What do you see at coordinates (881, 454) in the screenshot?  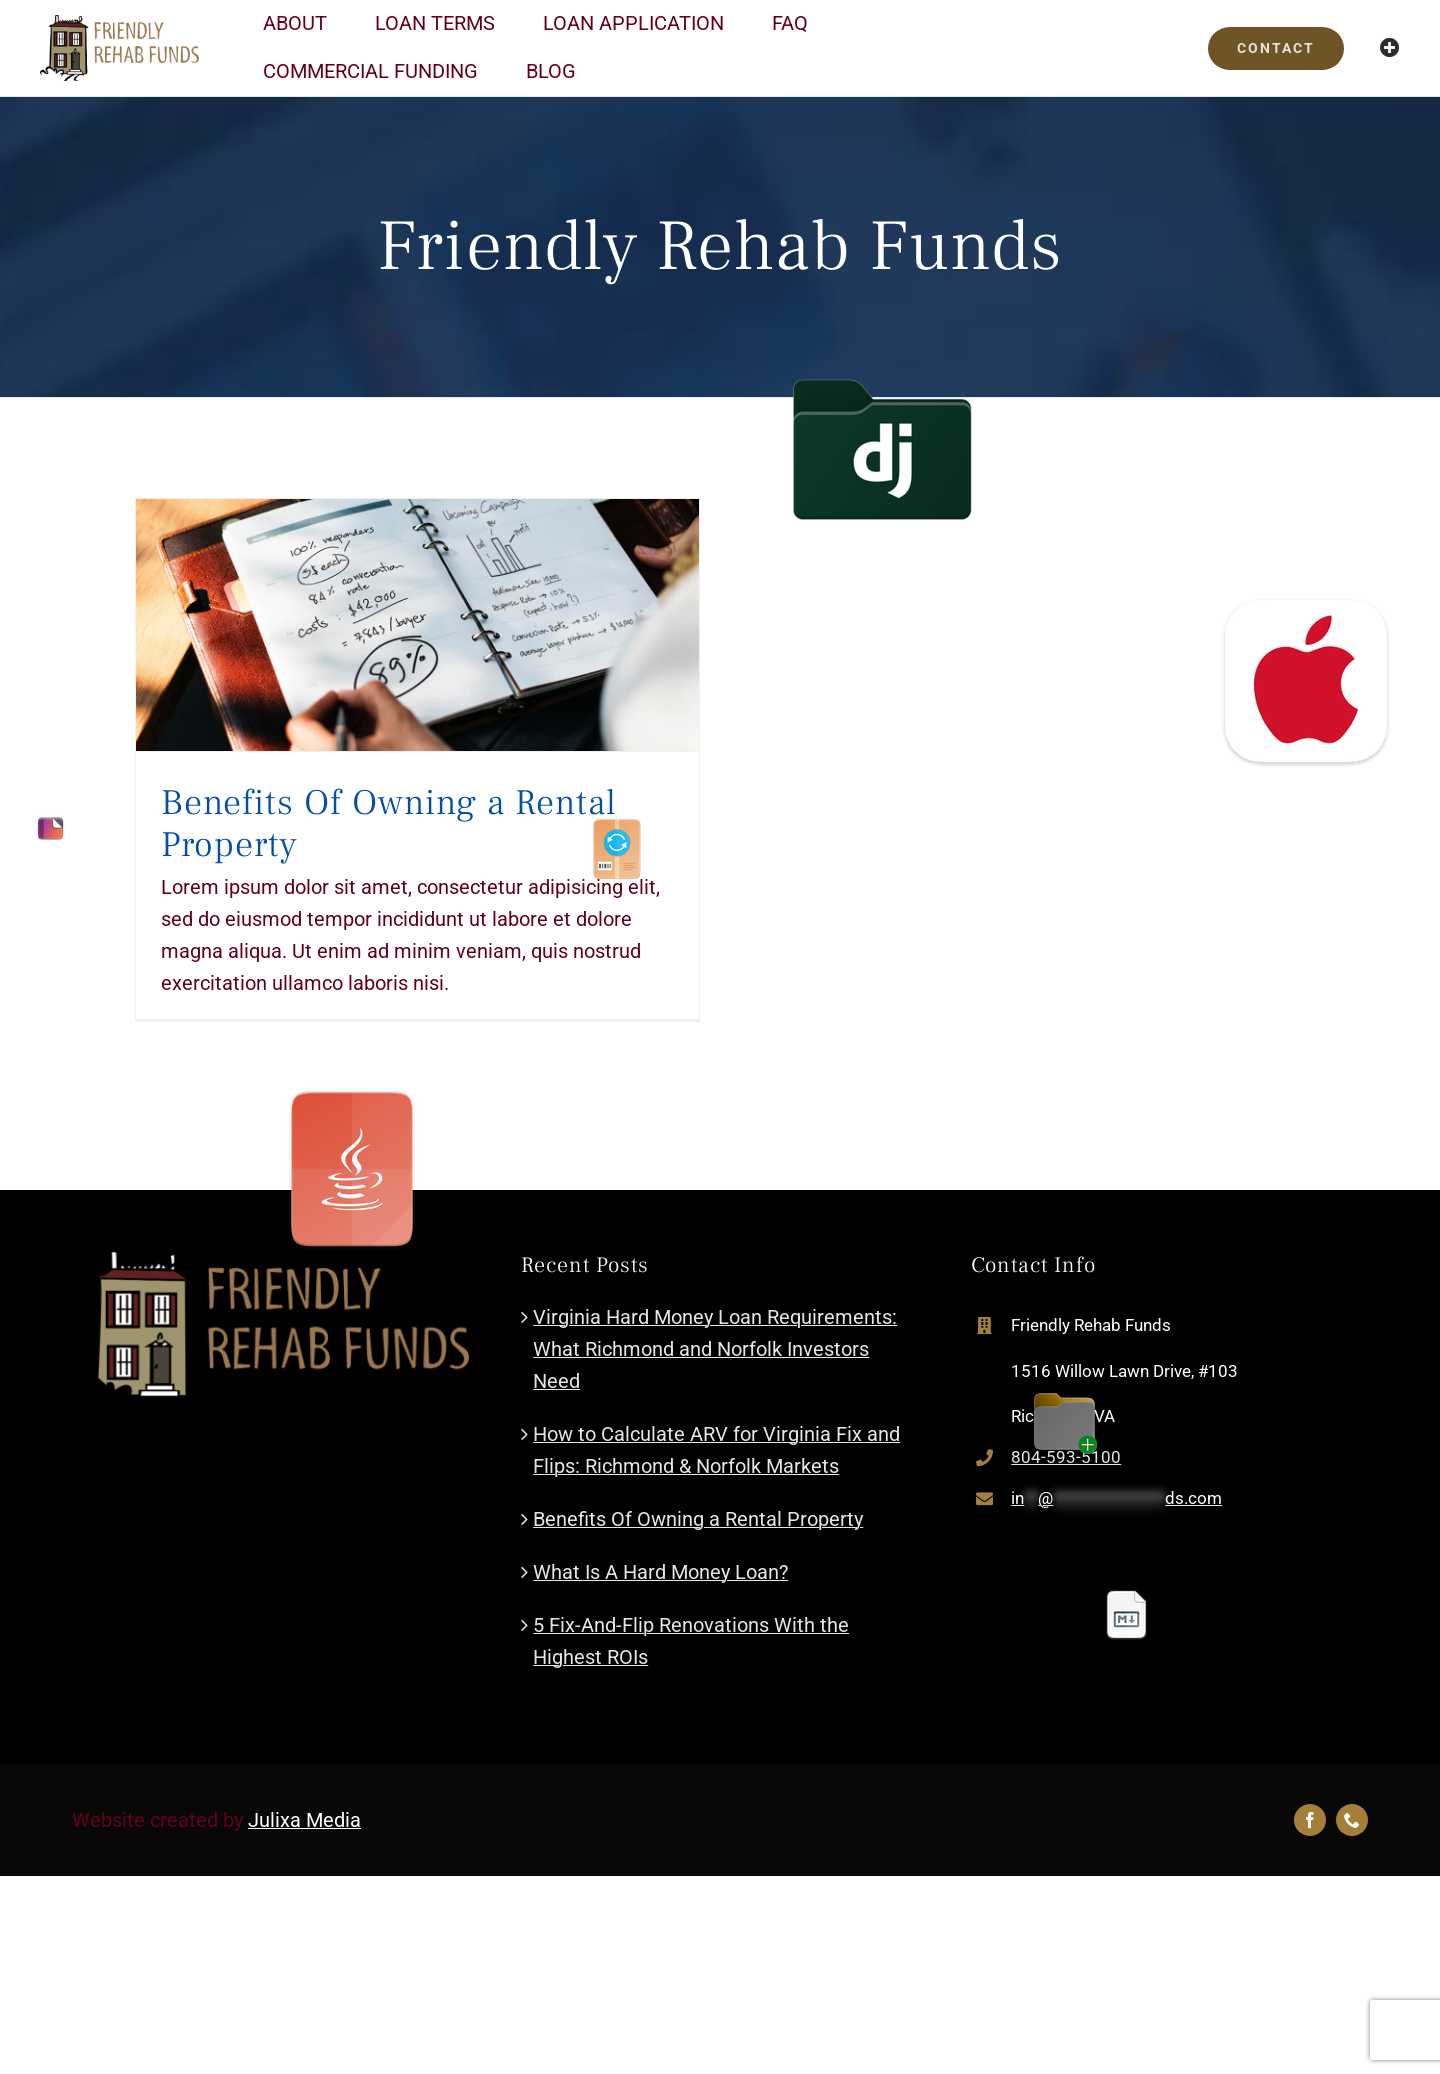 I see `folder containing django project files` at bounding box center [881, 454].